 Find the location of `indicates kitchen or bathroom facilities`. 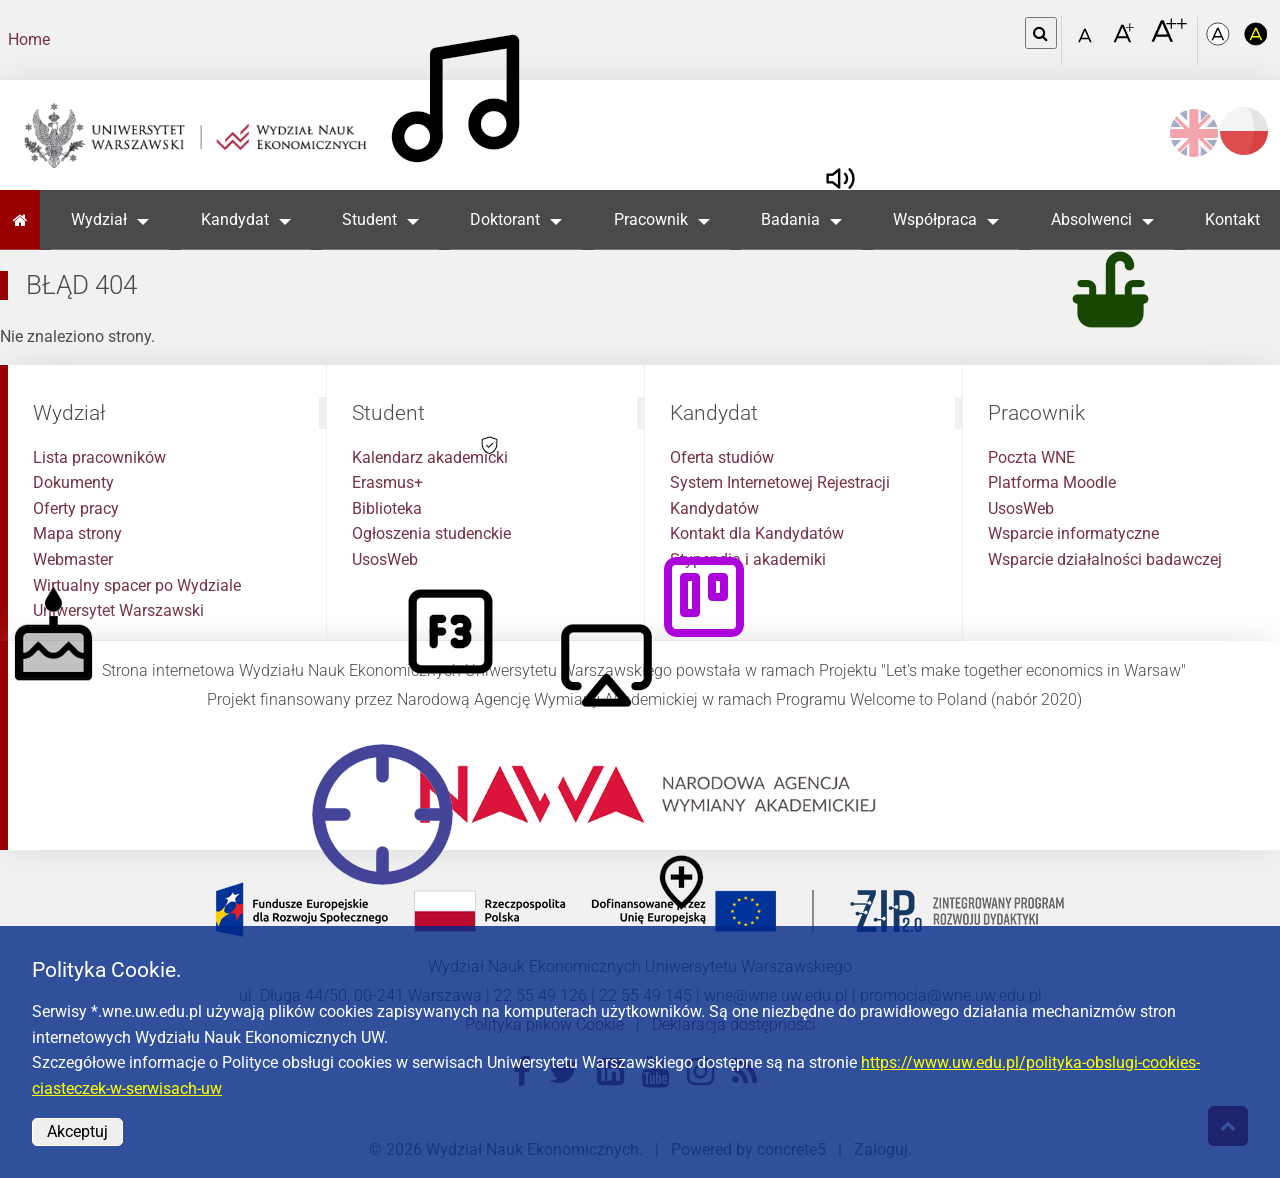

indicates kitchen or bathroom facilities is located at coordinates (1110, 289).